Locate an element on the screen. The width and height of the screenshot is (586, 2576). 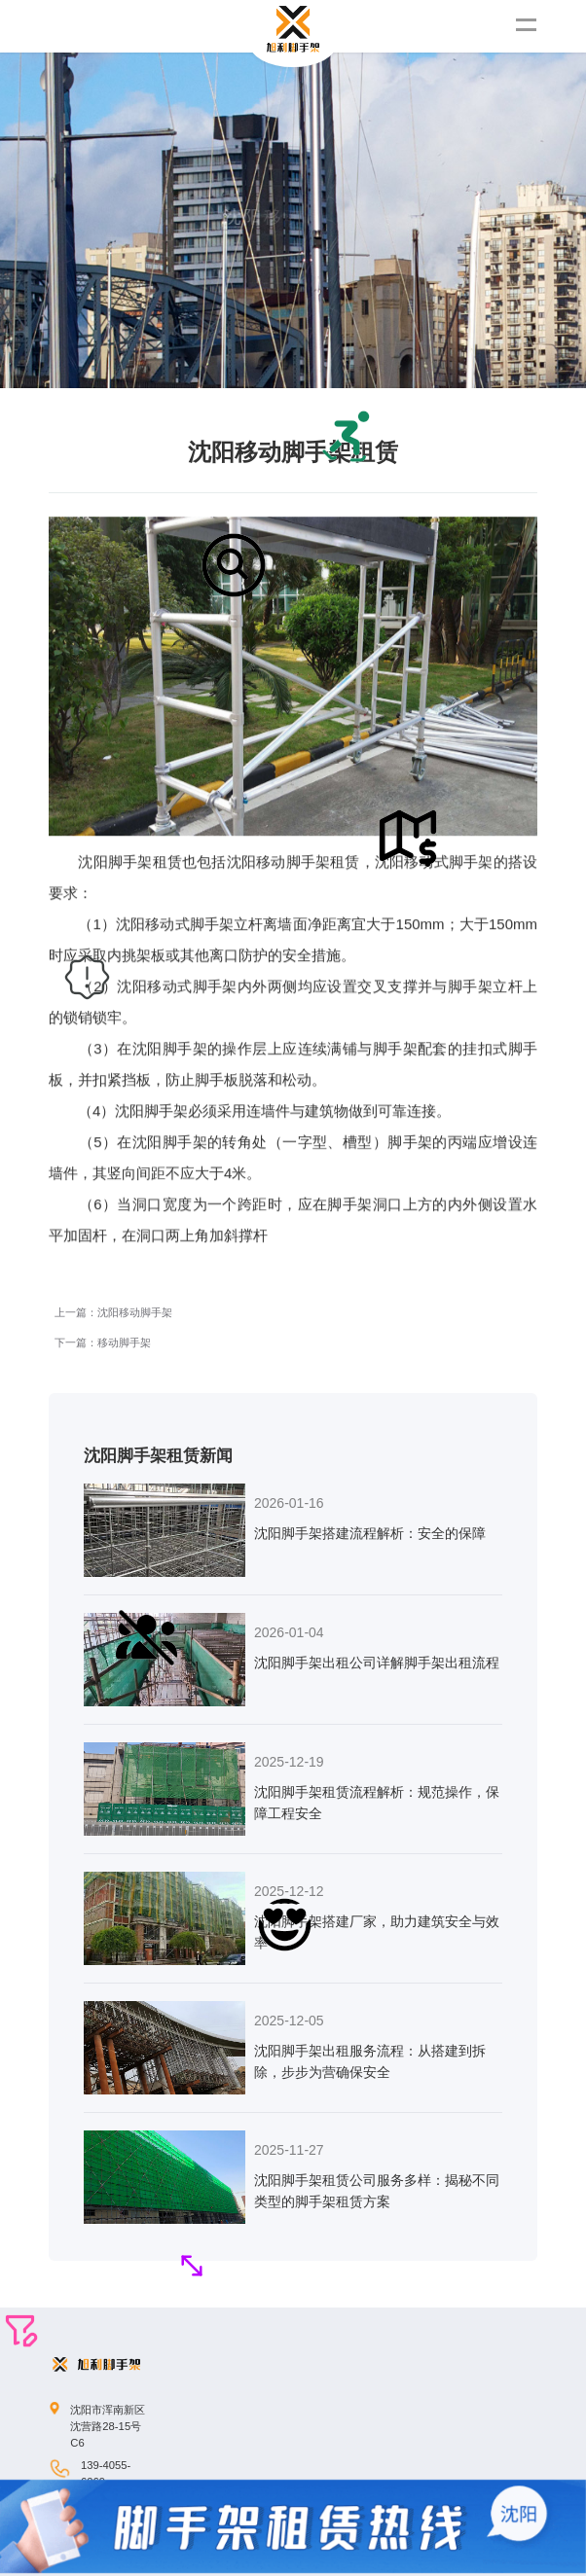
disable group or team features is located at coordinates (146, 1637).